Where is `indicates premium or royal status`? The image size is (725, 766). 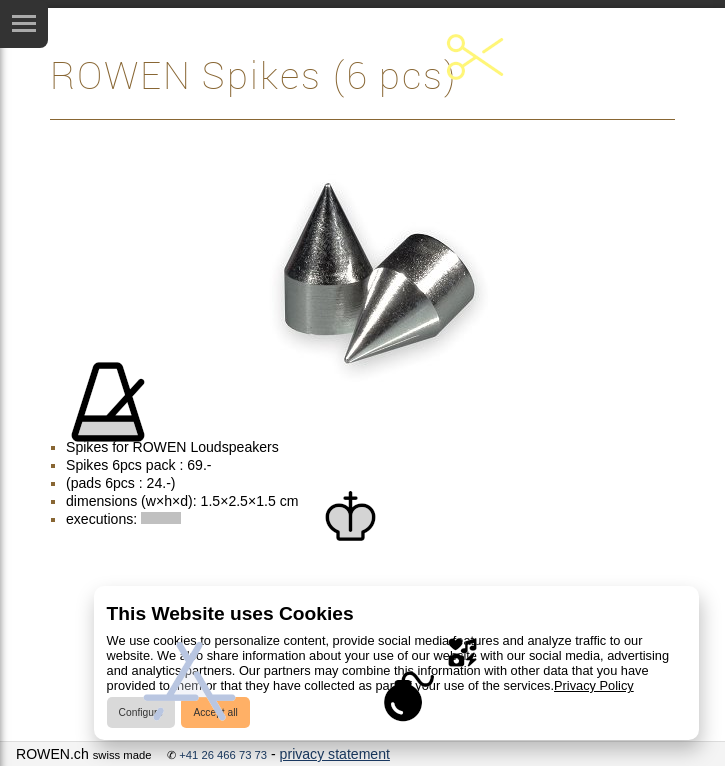 indicates premium or royal status is located at coordinates (350, 519).